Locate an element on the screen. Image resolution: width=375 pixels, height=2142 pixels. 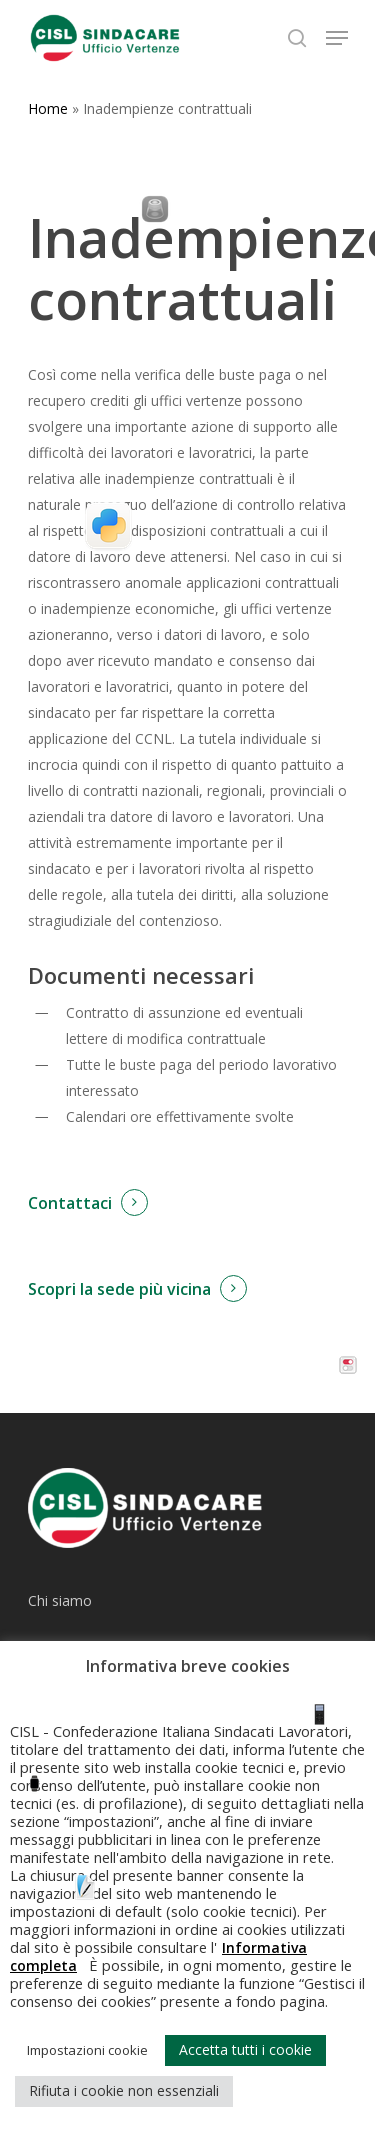
iPod nano device connected is located at coordinates (319, 1714).